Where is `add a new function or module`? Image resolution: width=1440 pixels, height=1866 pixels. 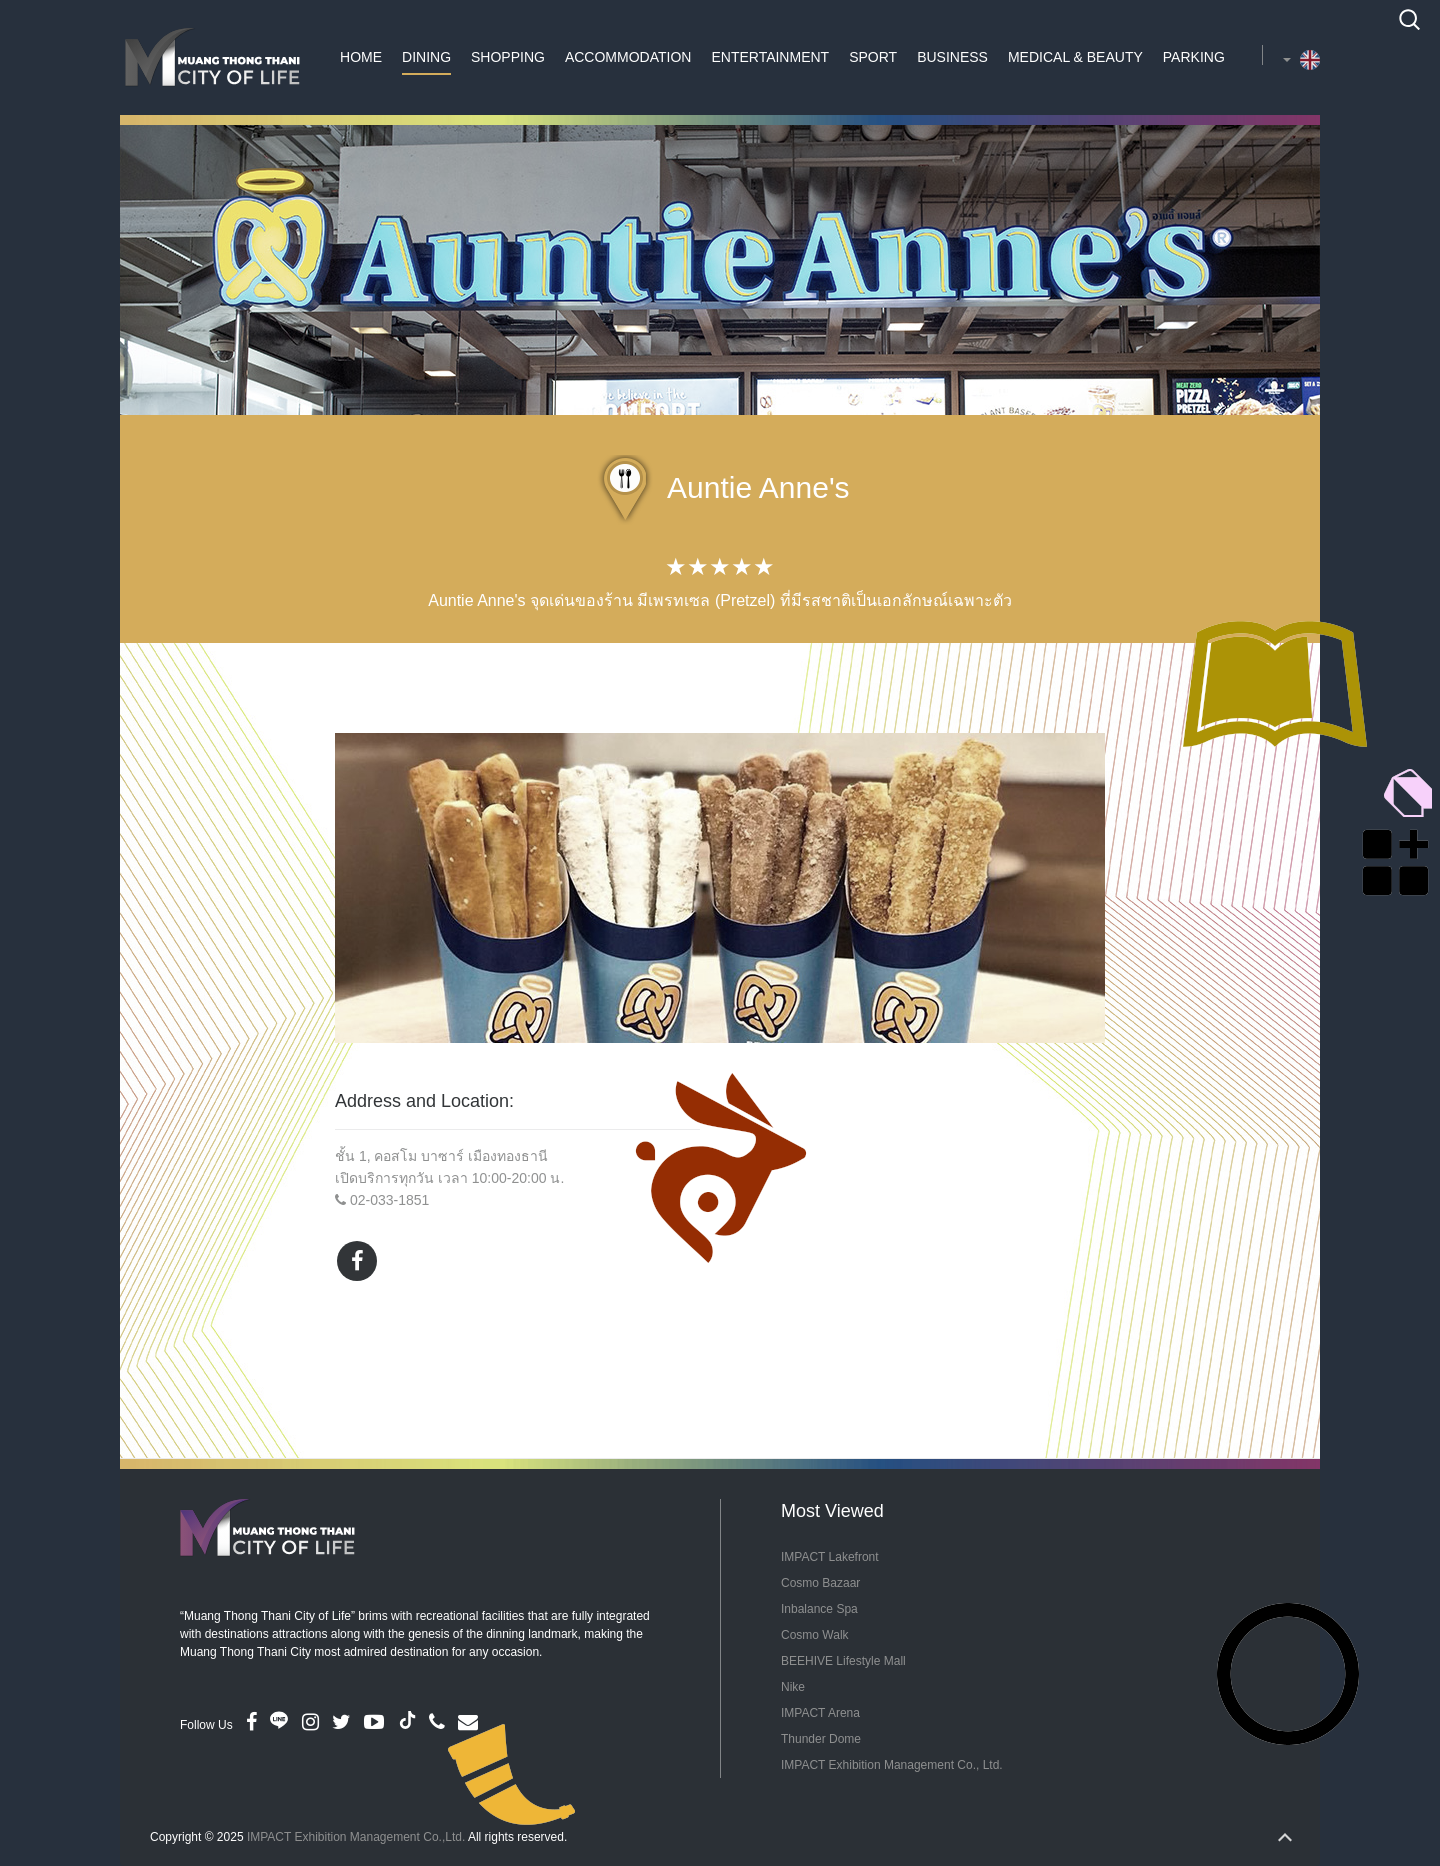
add a new function or module is located at coordinates (1395, 862).